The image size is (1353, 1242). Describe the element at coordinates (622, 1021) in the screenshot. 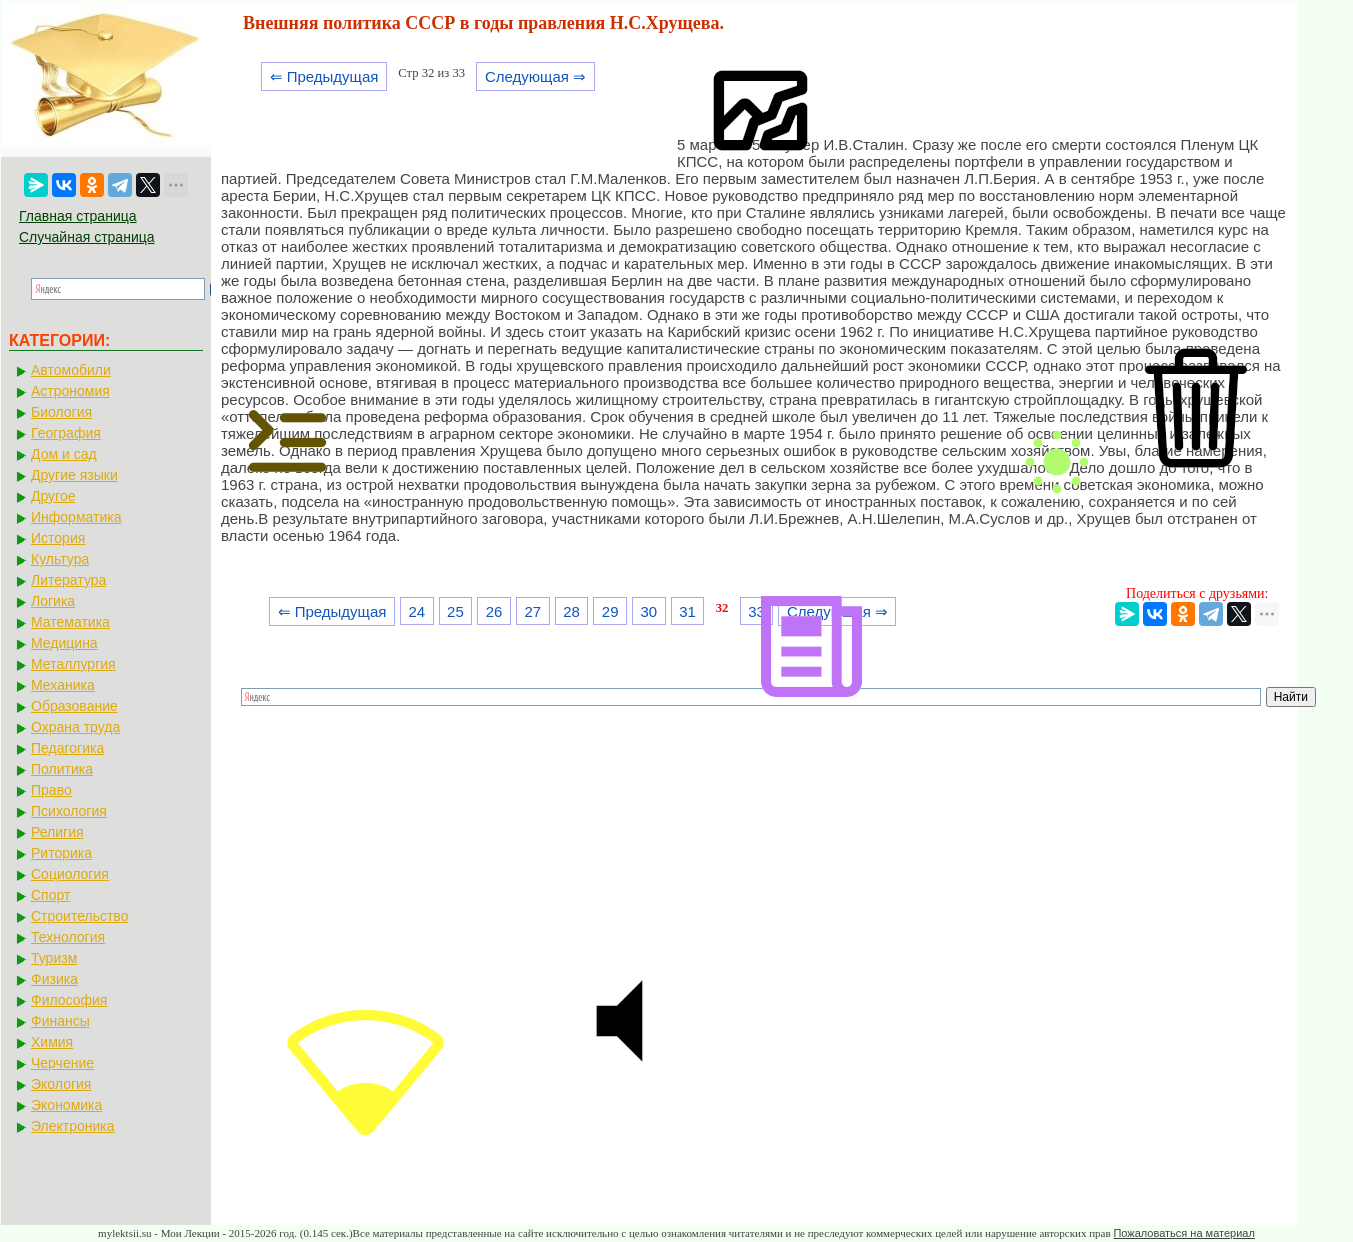

I see `mute audio or sound` at that location.